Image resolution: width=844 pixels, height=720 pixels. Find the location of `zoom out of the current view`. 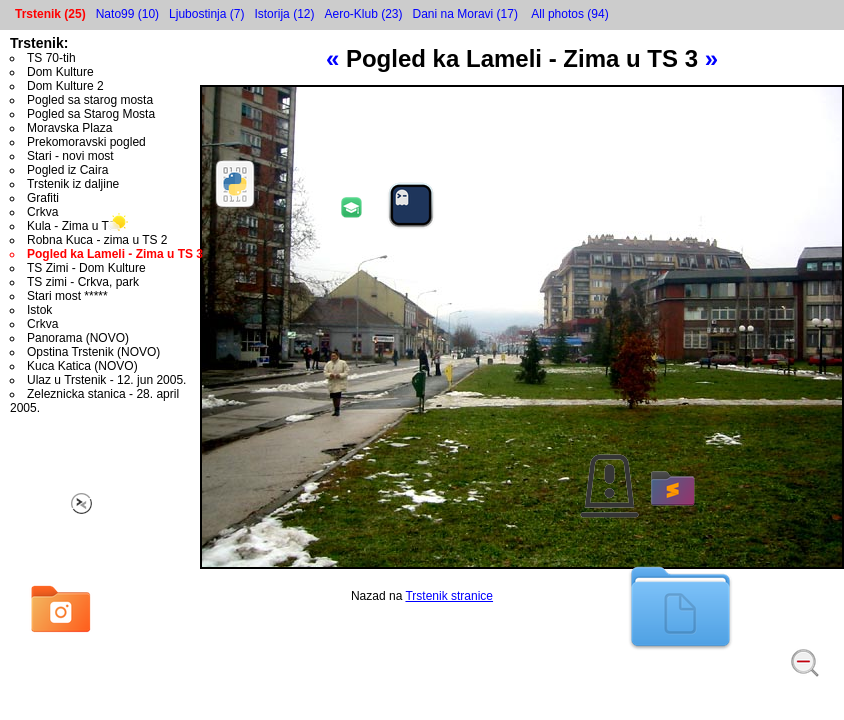

zoom out of the current view is located at coordinates (805, 663).